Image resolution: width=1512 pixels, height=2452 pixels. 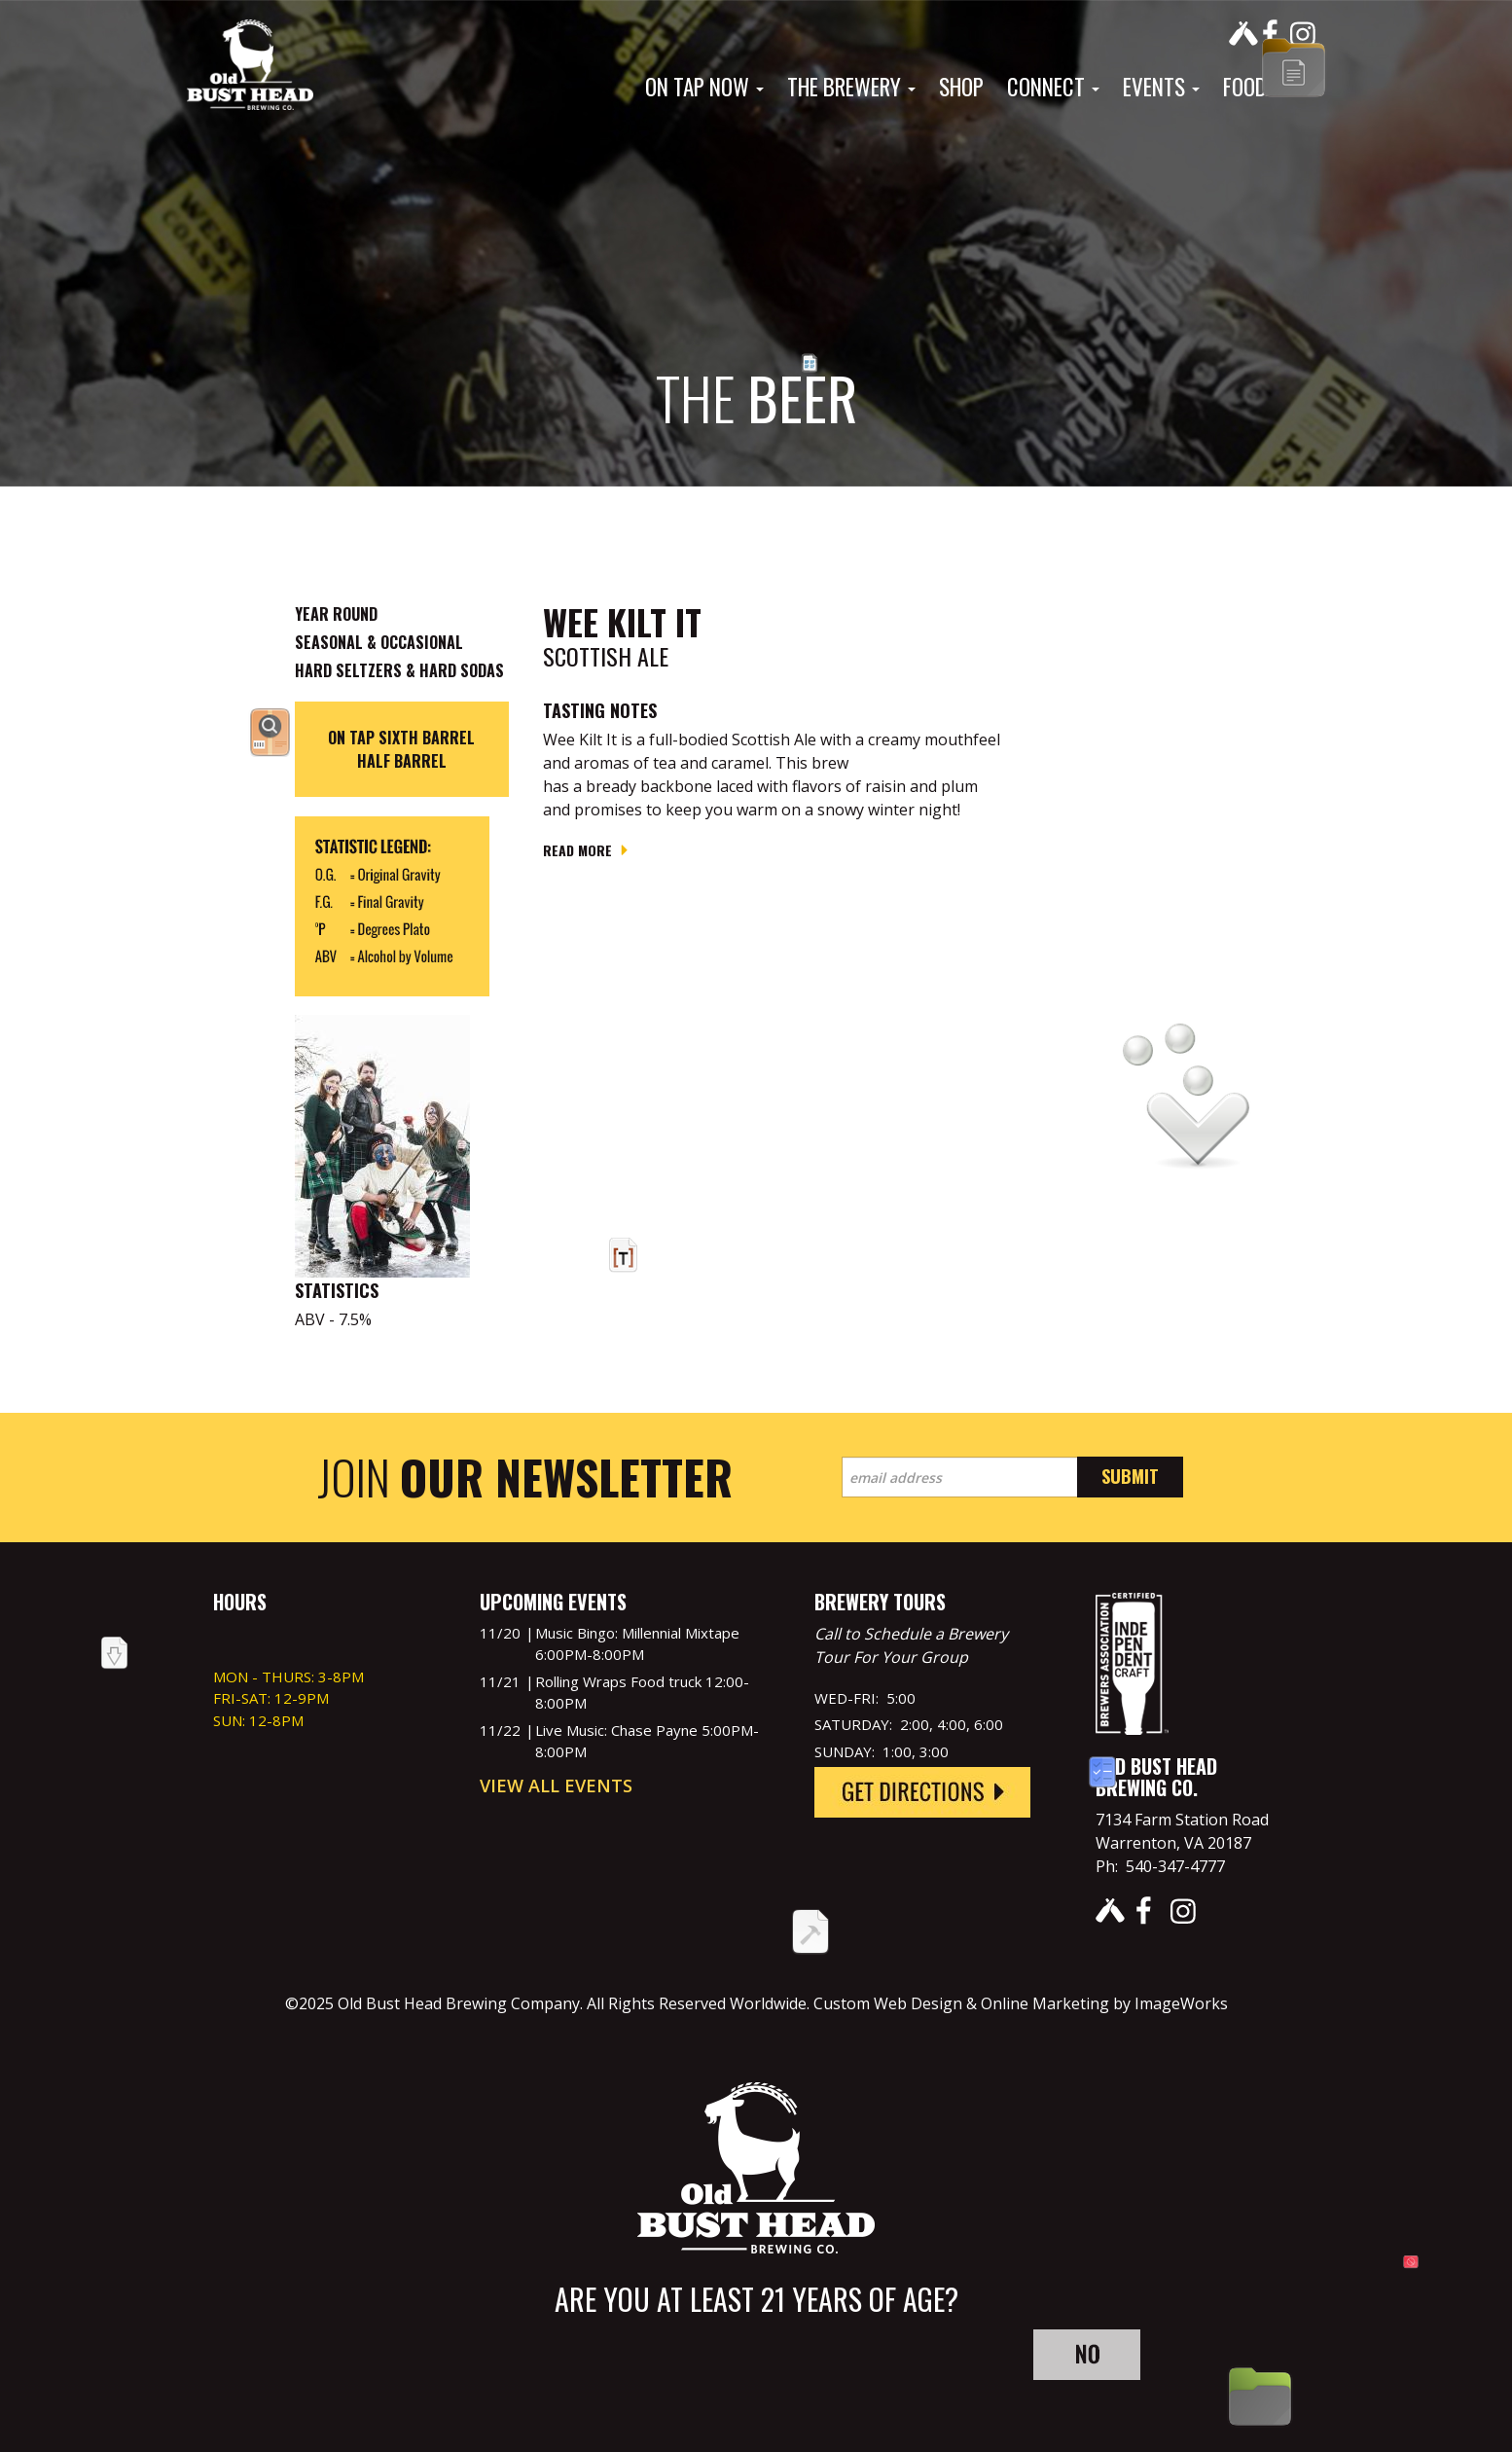 I want to click on install a file or software package, so click(x=114, y=1652).